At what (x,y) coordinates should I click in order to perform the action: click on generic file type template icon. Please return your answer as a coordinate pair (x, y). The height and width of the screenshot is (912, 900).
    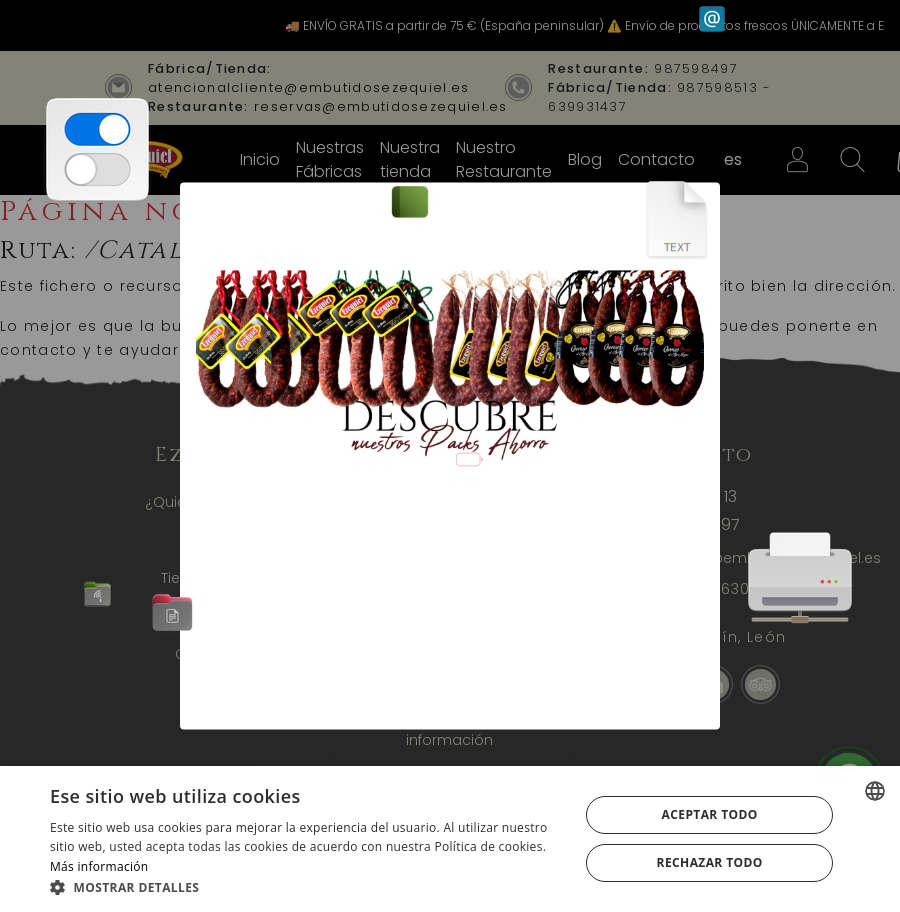
    Looking at the image, I should click on (677, 220).